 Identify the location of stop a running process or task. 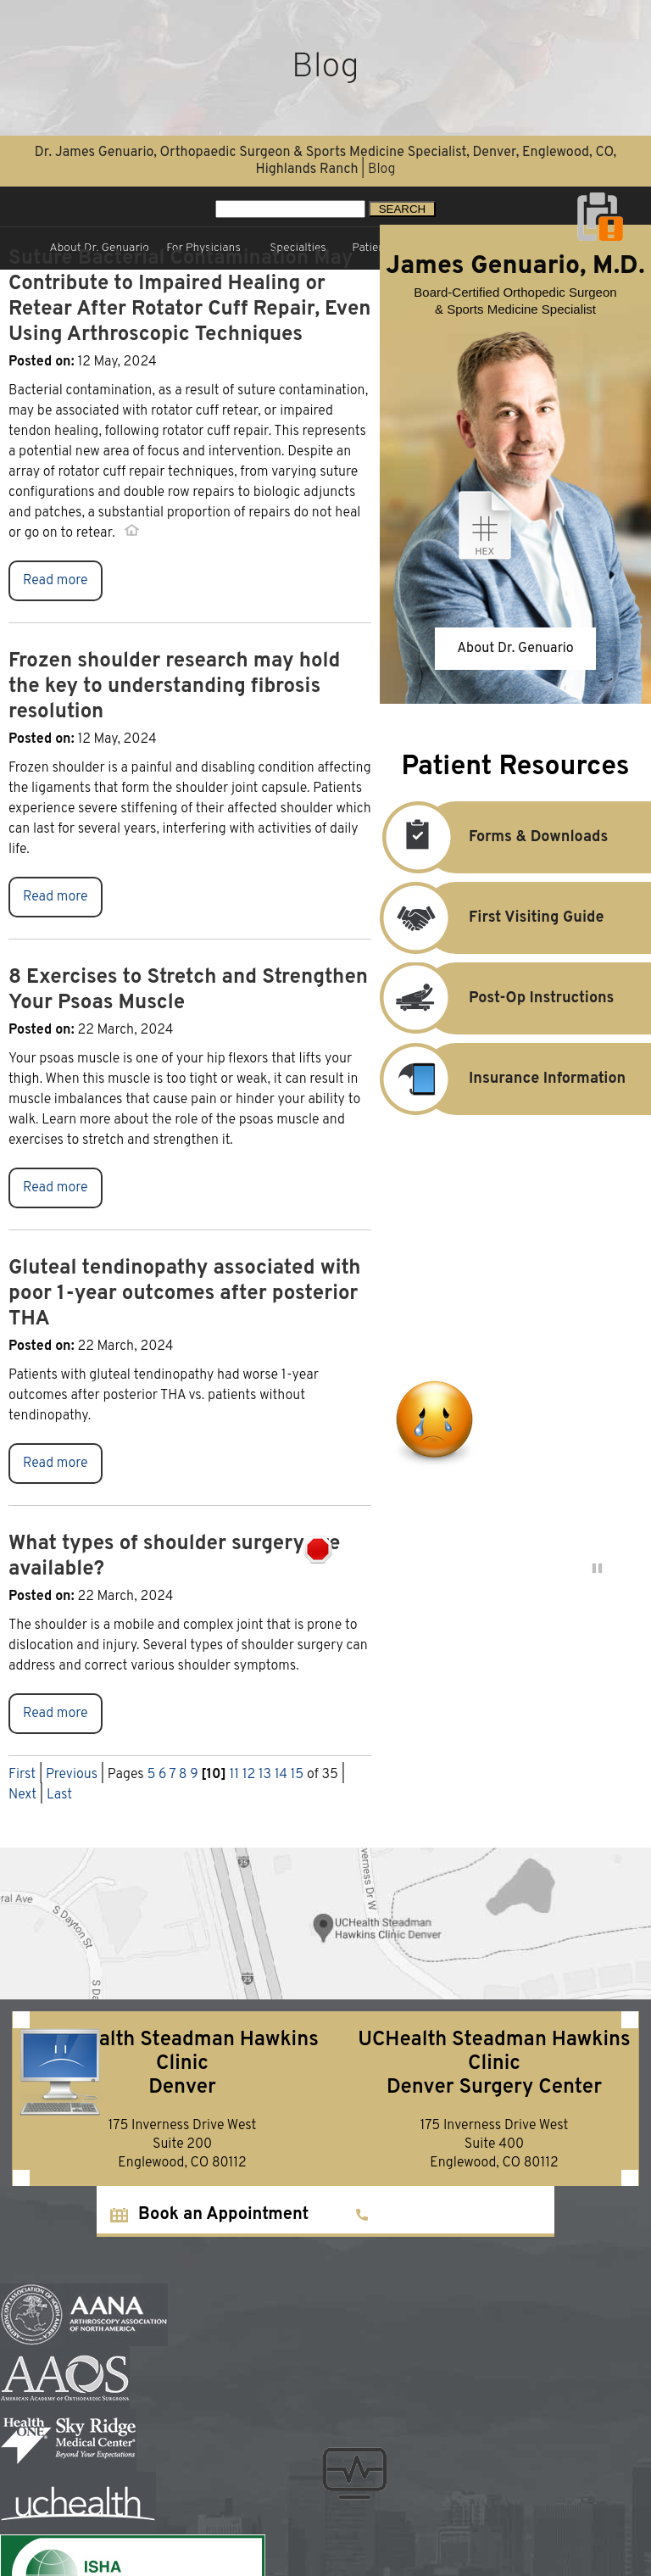
(318, 1549).